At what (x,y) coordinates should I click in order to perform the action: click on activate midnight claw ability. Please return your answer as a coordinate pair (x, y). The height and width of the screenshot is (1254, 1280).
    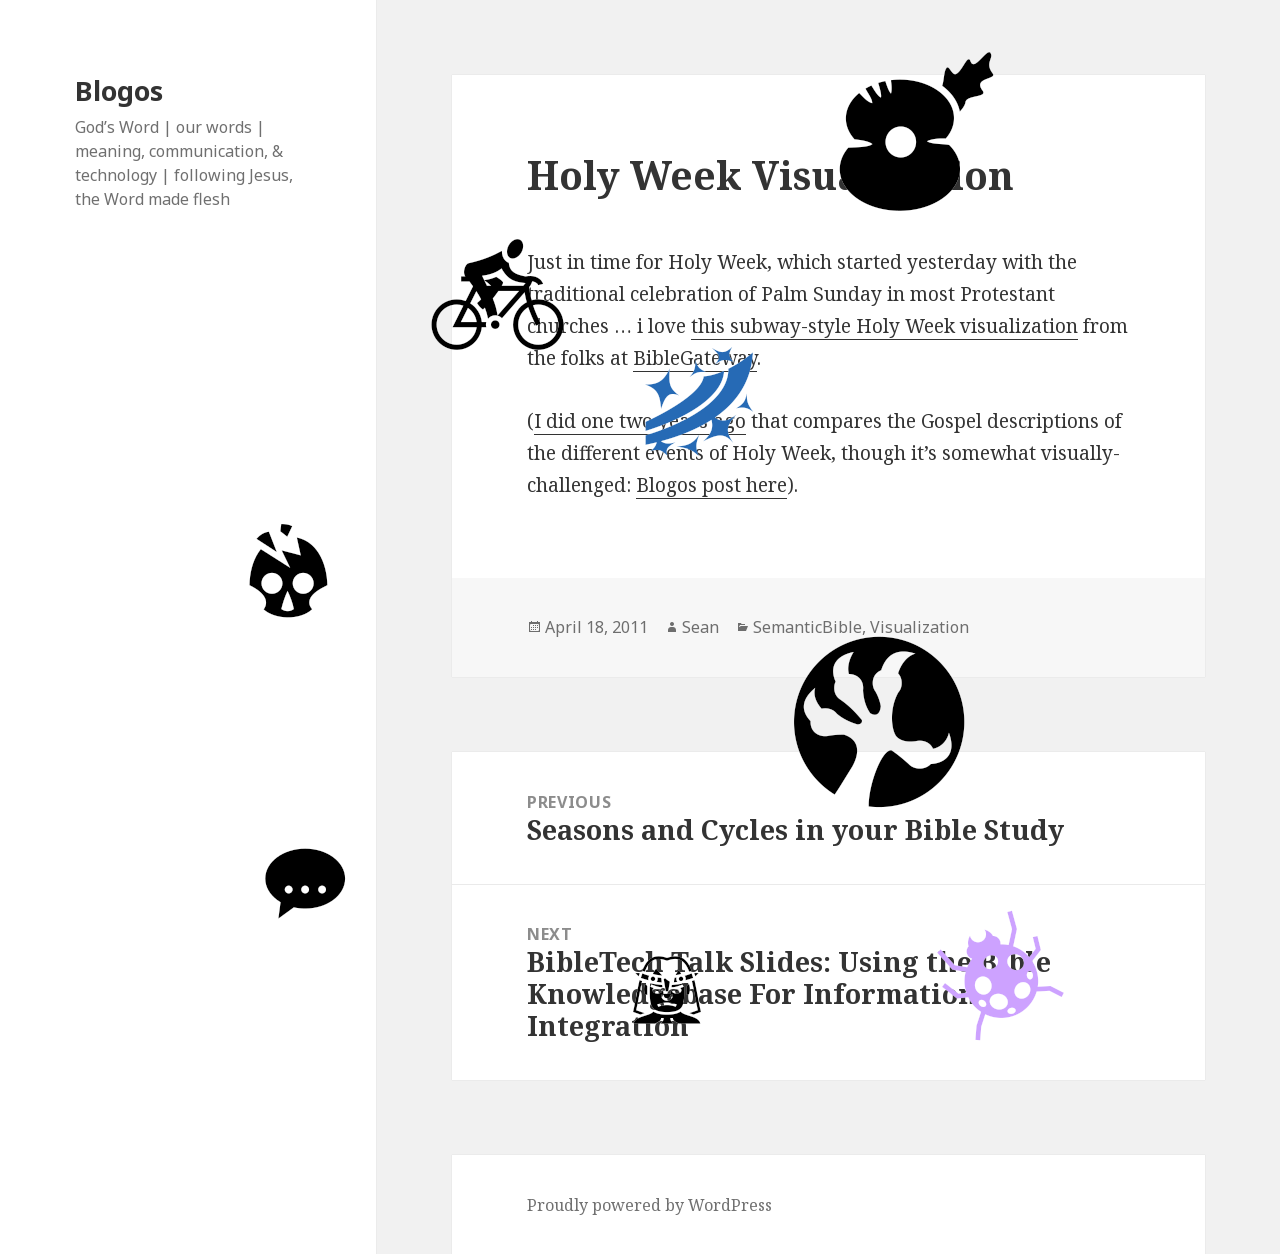
    Looking at the image, I should click on (879, 722).